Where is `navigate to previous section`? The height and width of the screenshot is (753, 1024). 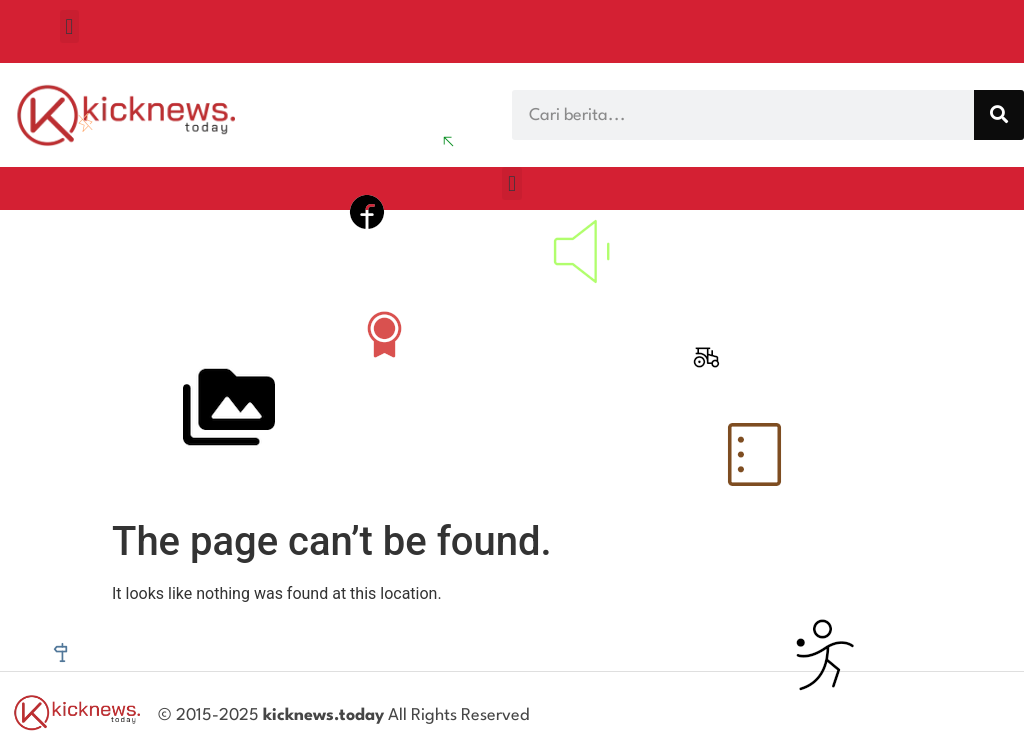
navigate to previous section is located at coordinates (60, 652).